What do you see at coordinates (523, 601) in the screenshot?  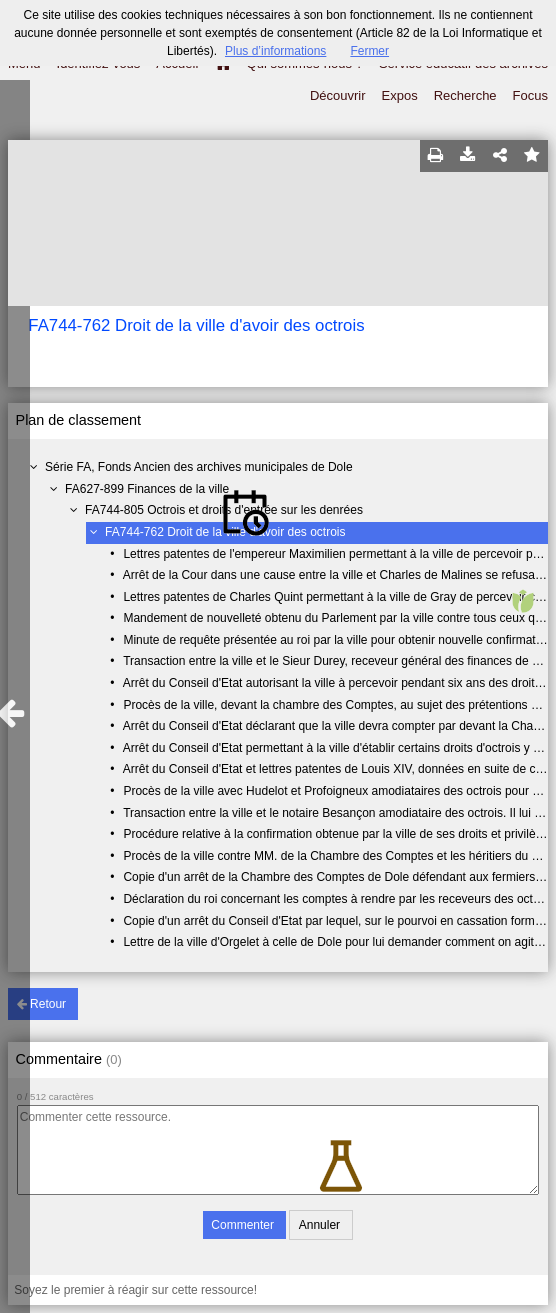 I see `access nature or garden-related features` at bounding box center [523, 601].